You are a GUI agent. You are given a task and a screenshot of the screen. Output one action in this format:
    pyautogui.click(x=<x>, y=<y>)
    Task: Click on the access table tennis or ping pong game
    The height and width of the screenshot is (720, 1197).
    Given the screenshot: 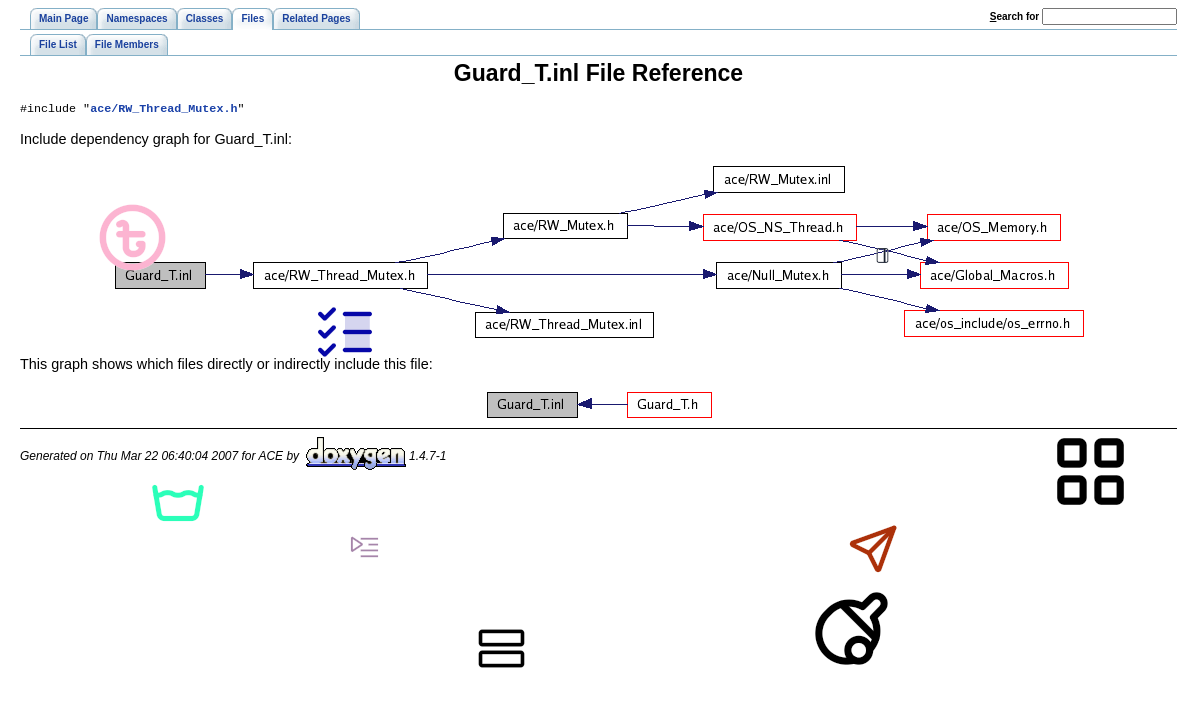 What is the action you would take?
    pyautogui.click(x=851, y=628)
    